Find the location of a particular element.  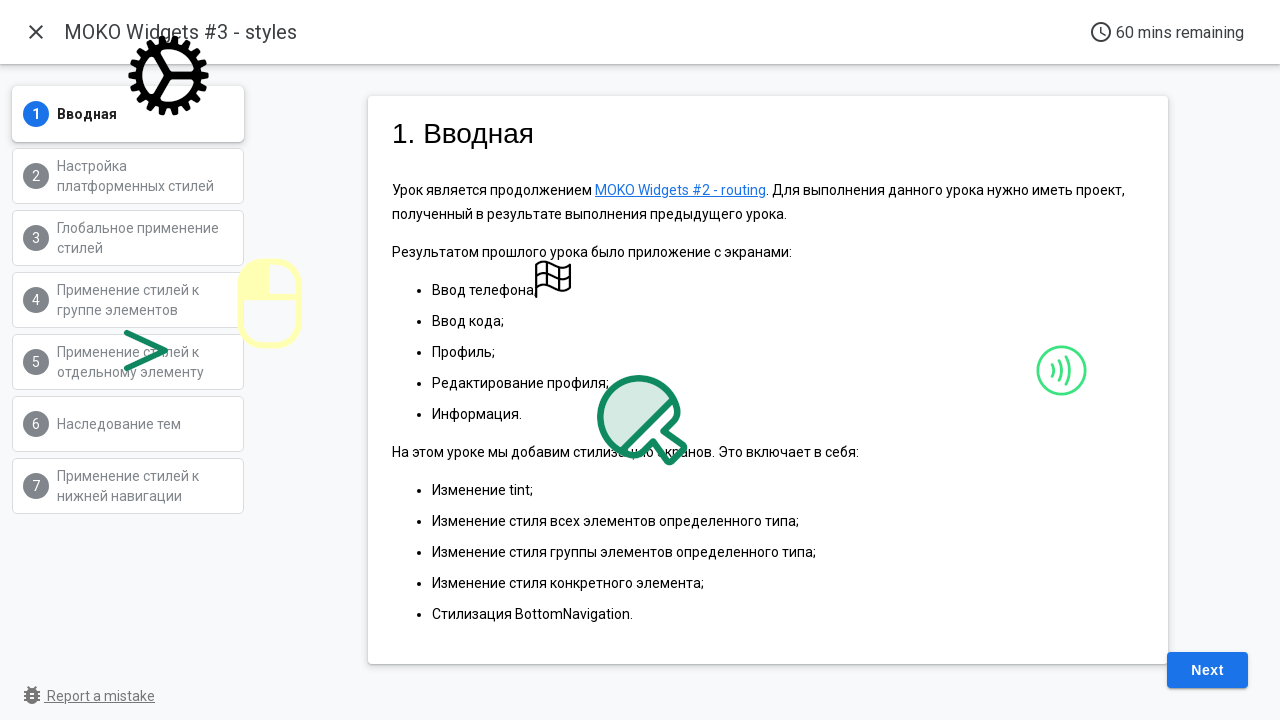

access settings is located at coordinates (168, 75).